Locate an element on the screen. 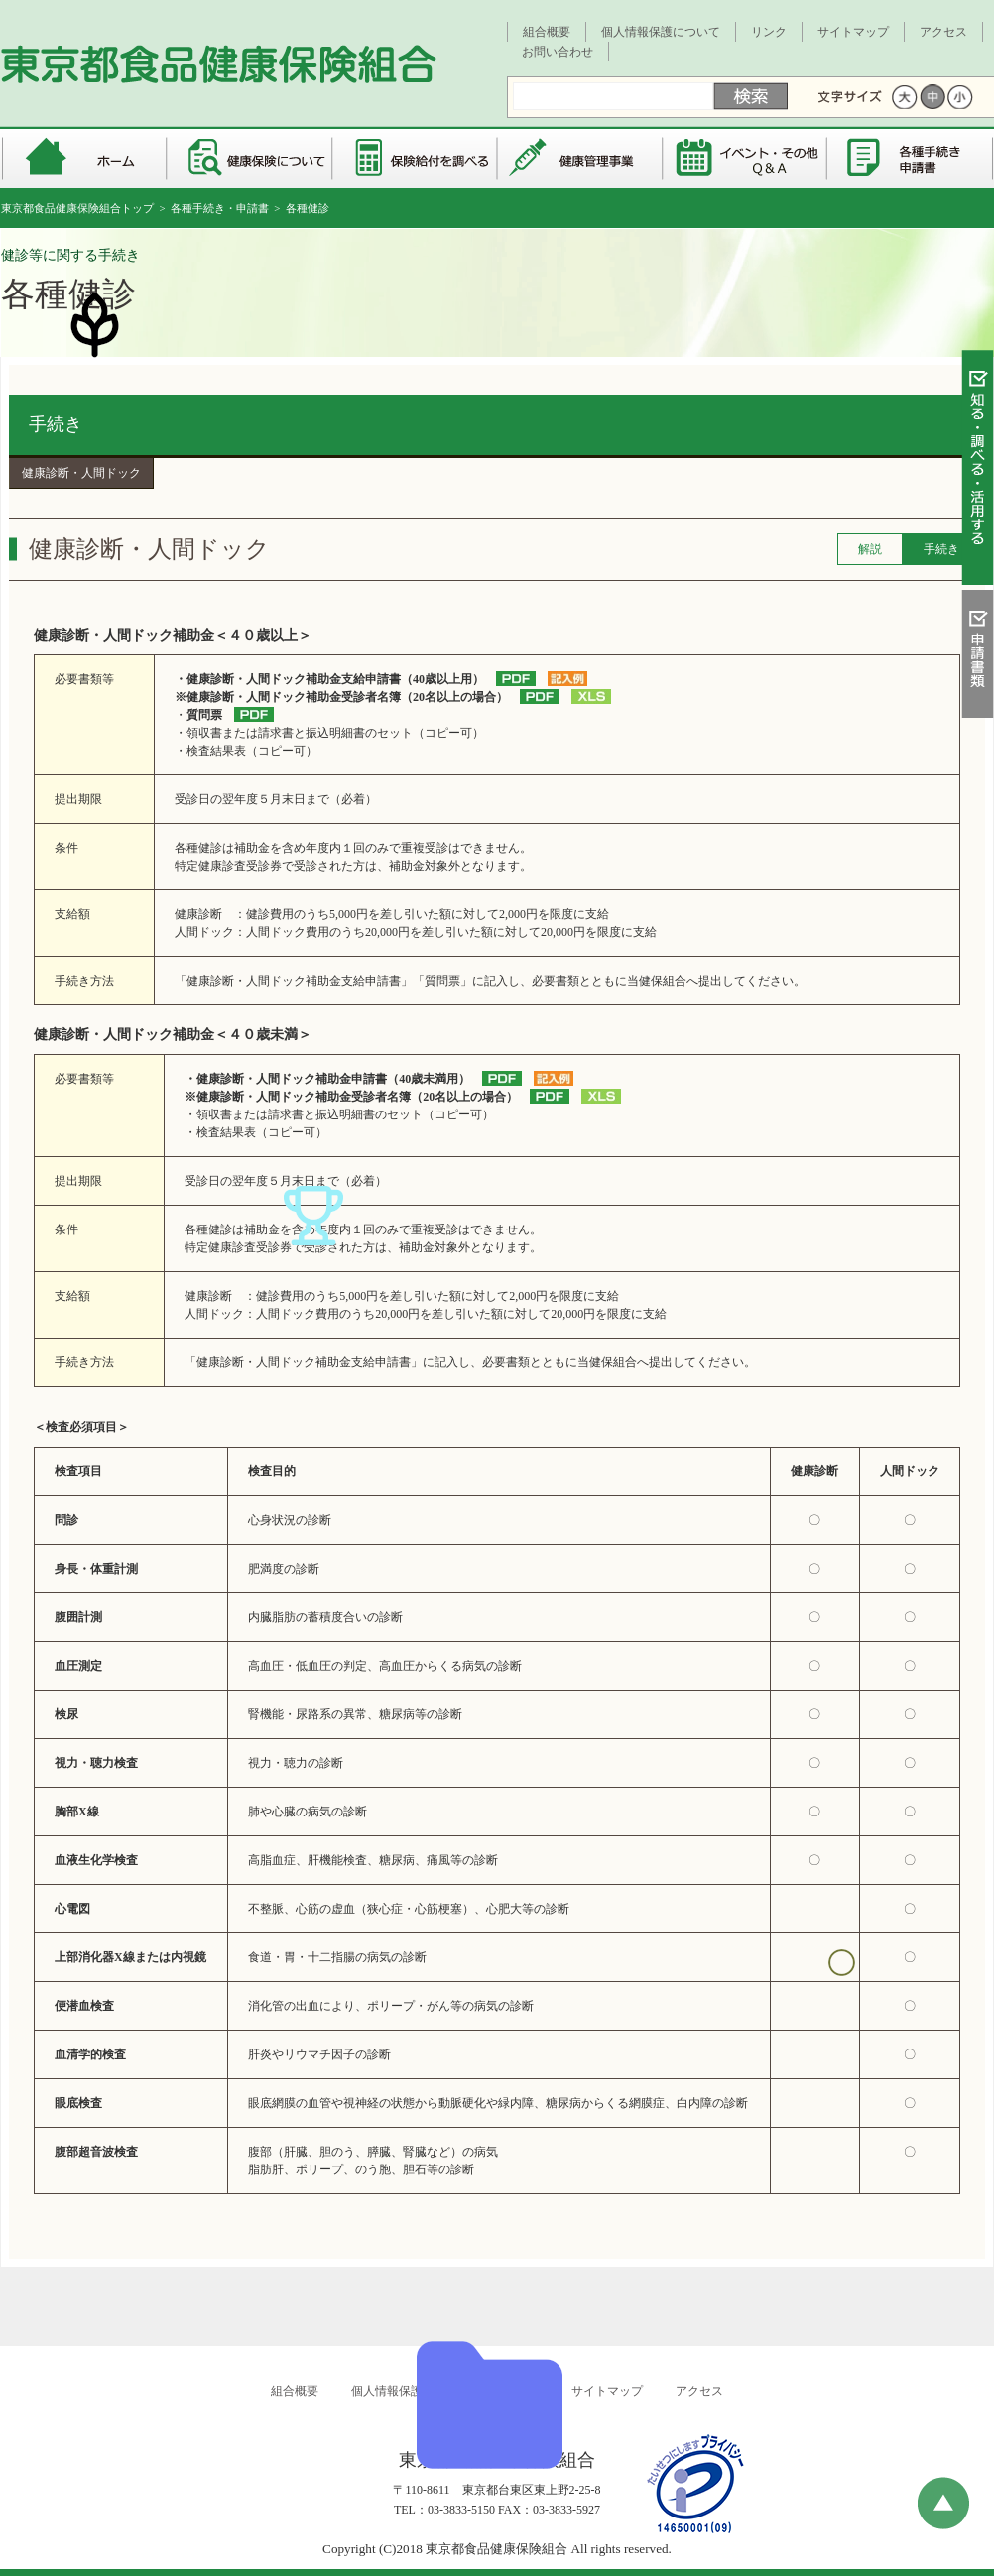  unselected radio button or checkbox option is located at coordinates (841, 1962).